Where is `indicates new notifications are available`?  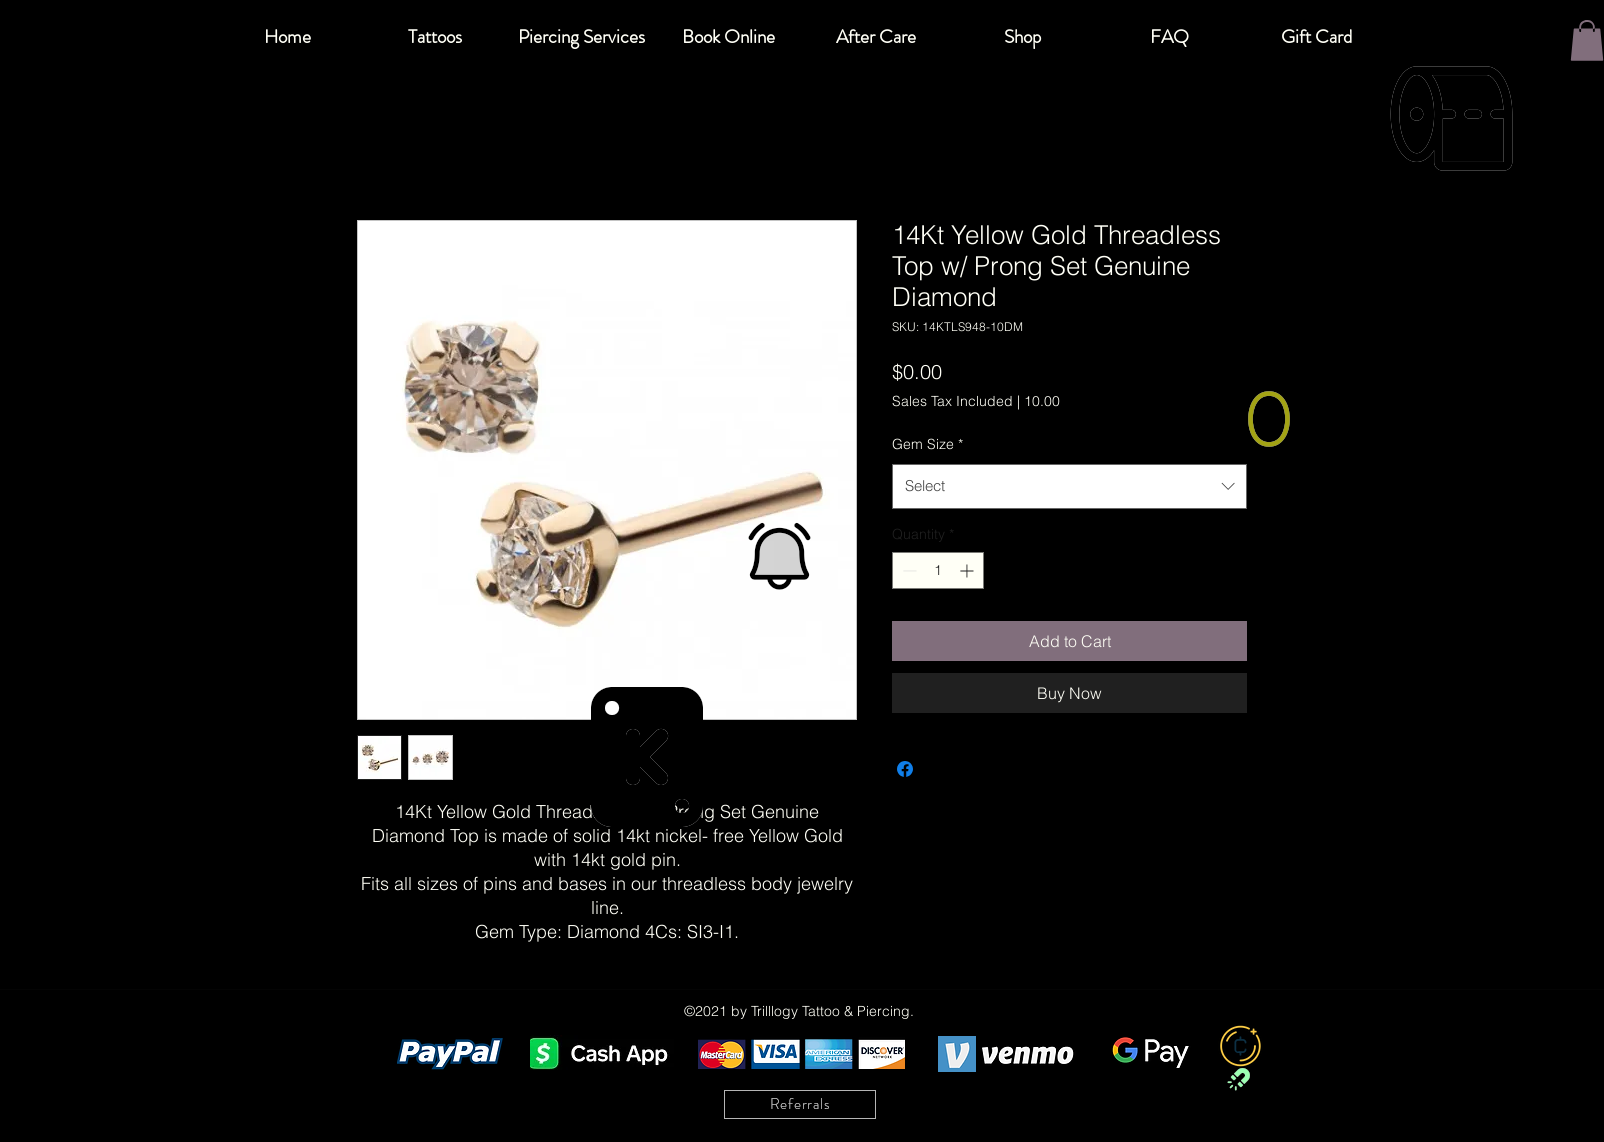
indicates new notifications are available is located at coordinates (779, 557).